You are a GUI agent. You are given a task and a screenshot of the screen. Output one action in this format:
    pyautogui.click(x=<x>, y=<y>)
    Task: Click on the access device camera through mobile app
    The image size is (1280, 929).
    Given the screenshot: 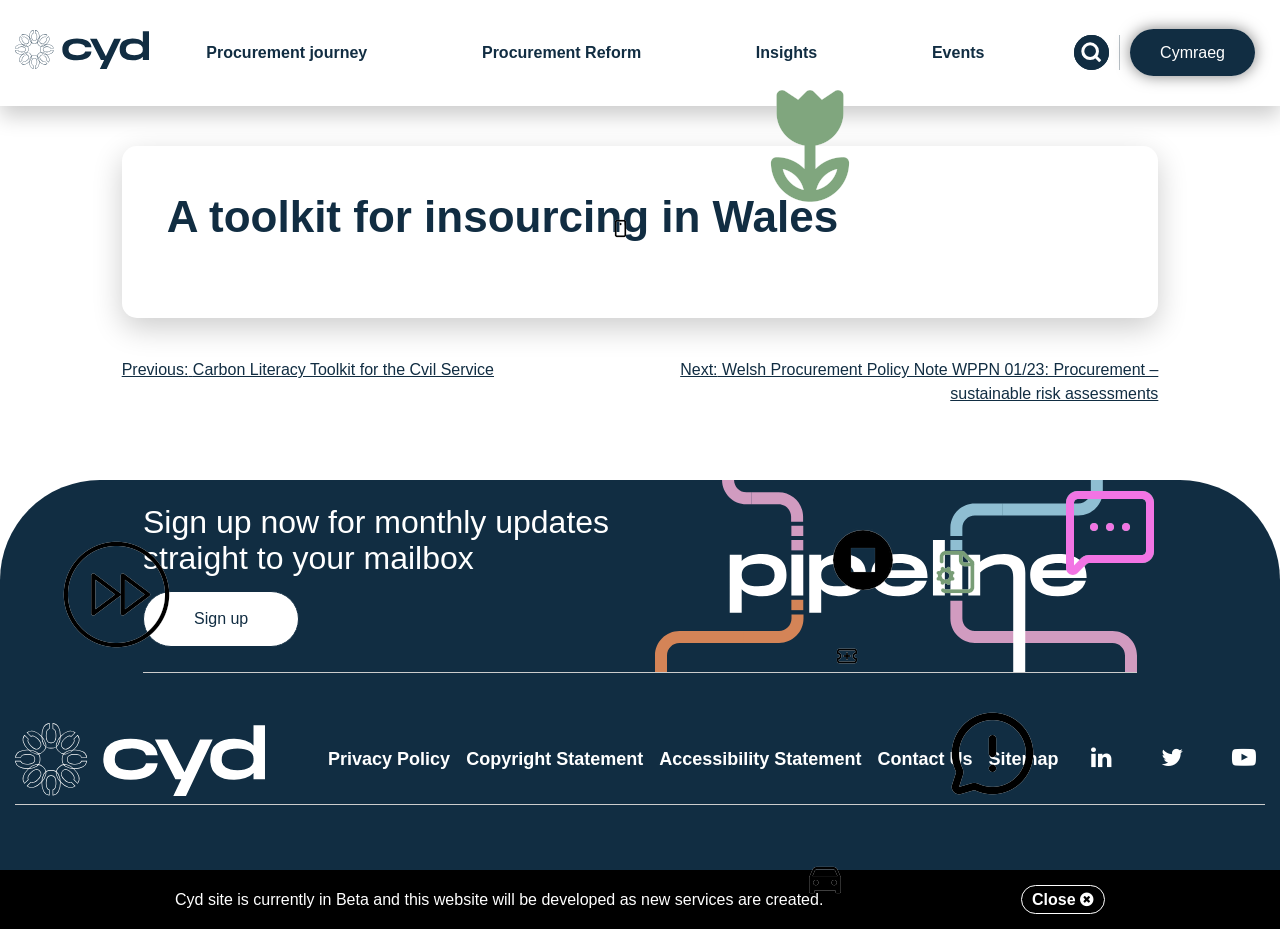 What is the action you would take?
    pyautogui.click(x=620, y=228)
    